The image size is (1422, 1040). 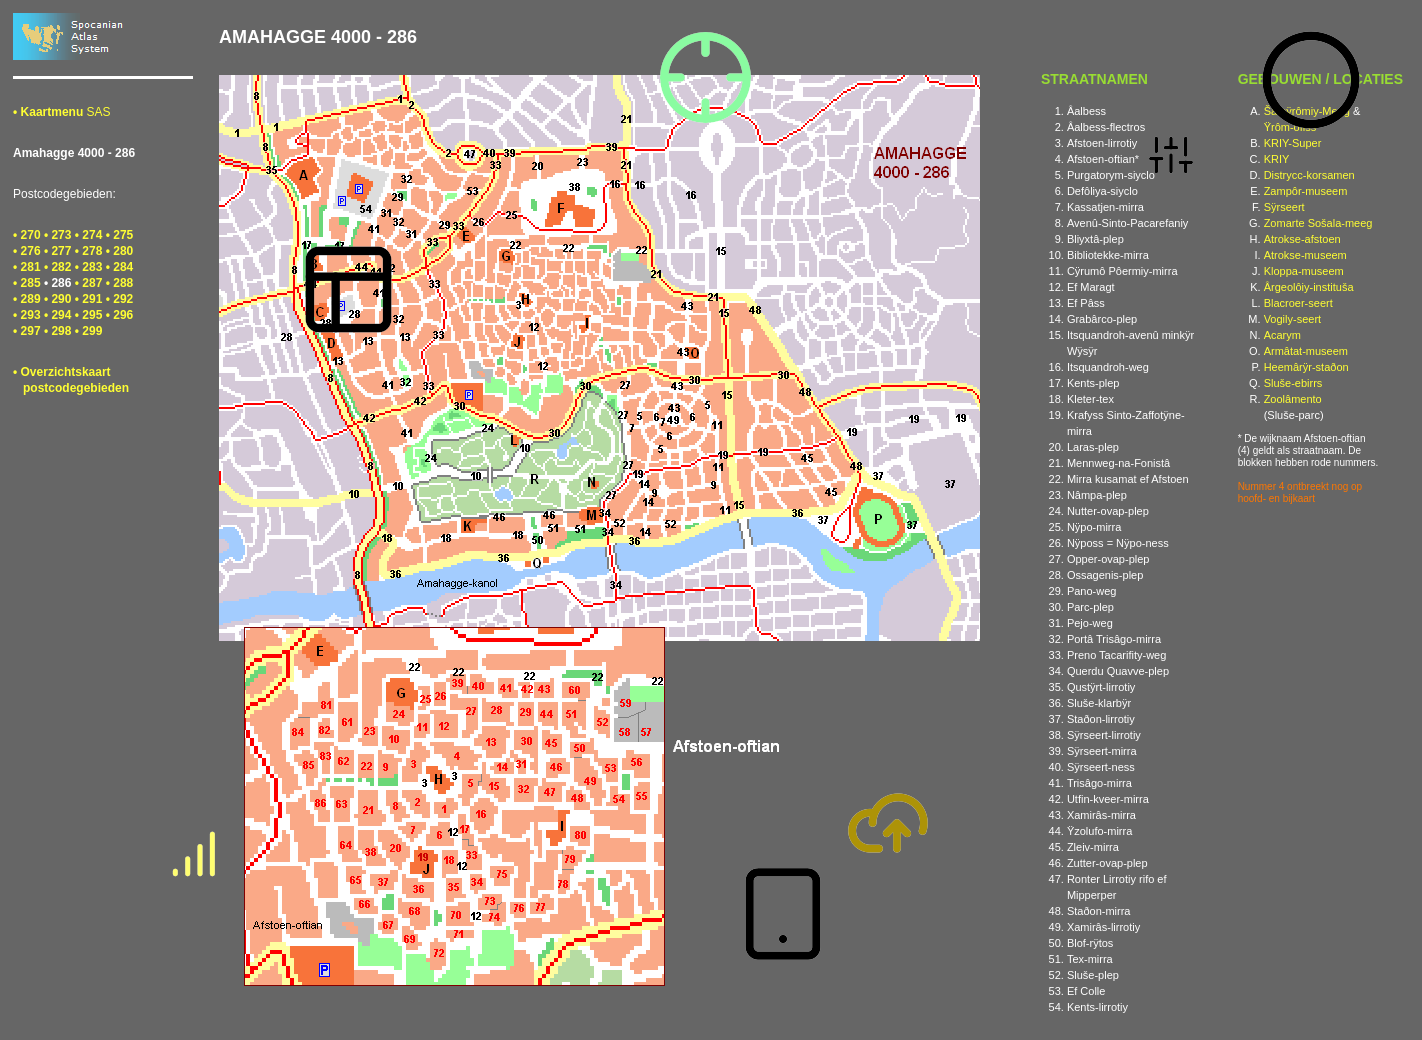 What do you see at coordinates (1171, 155) in the screenshot?
I see `adjust settings or preferences` at bounding box center [1171, 155].